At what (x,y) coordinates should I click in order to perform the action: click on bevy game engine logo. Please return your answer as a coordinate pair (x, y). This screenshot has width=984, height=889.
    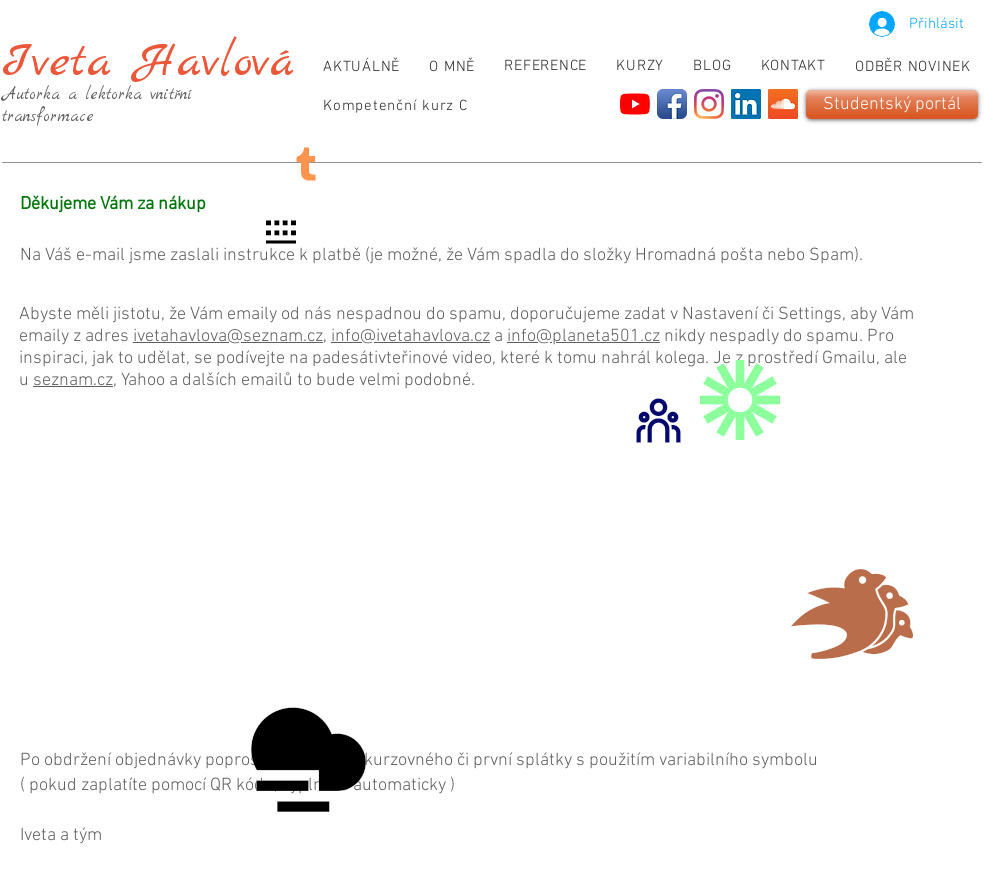
    Looking at the image, I should click on (852, 614).